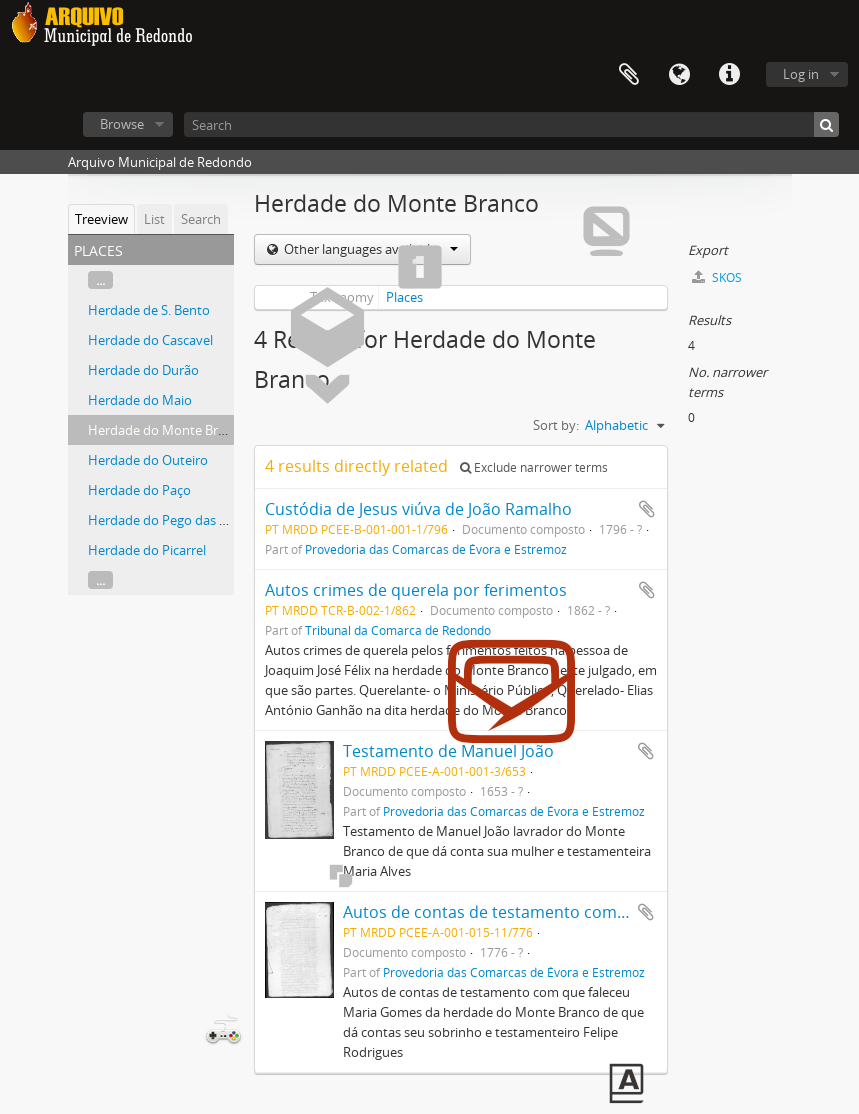  I want to click on insert an object or 3D element into the document, so click(327, 345).